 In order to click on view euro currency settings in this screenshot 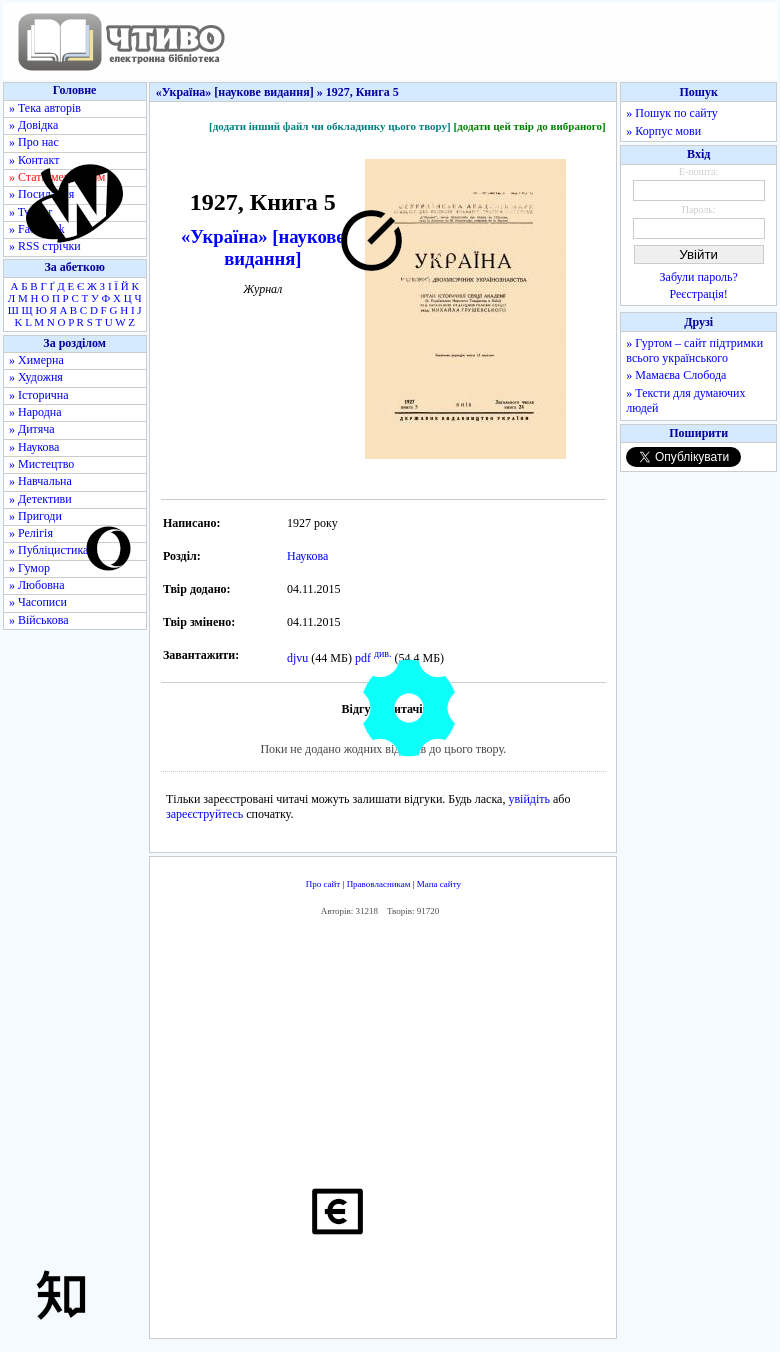, I will do `click(337, 1211)`.